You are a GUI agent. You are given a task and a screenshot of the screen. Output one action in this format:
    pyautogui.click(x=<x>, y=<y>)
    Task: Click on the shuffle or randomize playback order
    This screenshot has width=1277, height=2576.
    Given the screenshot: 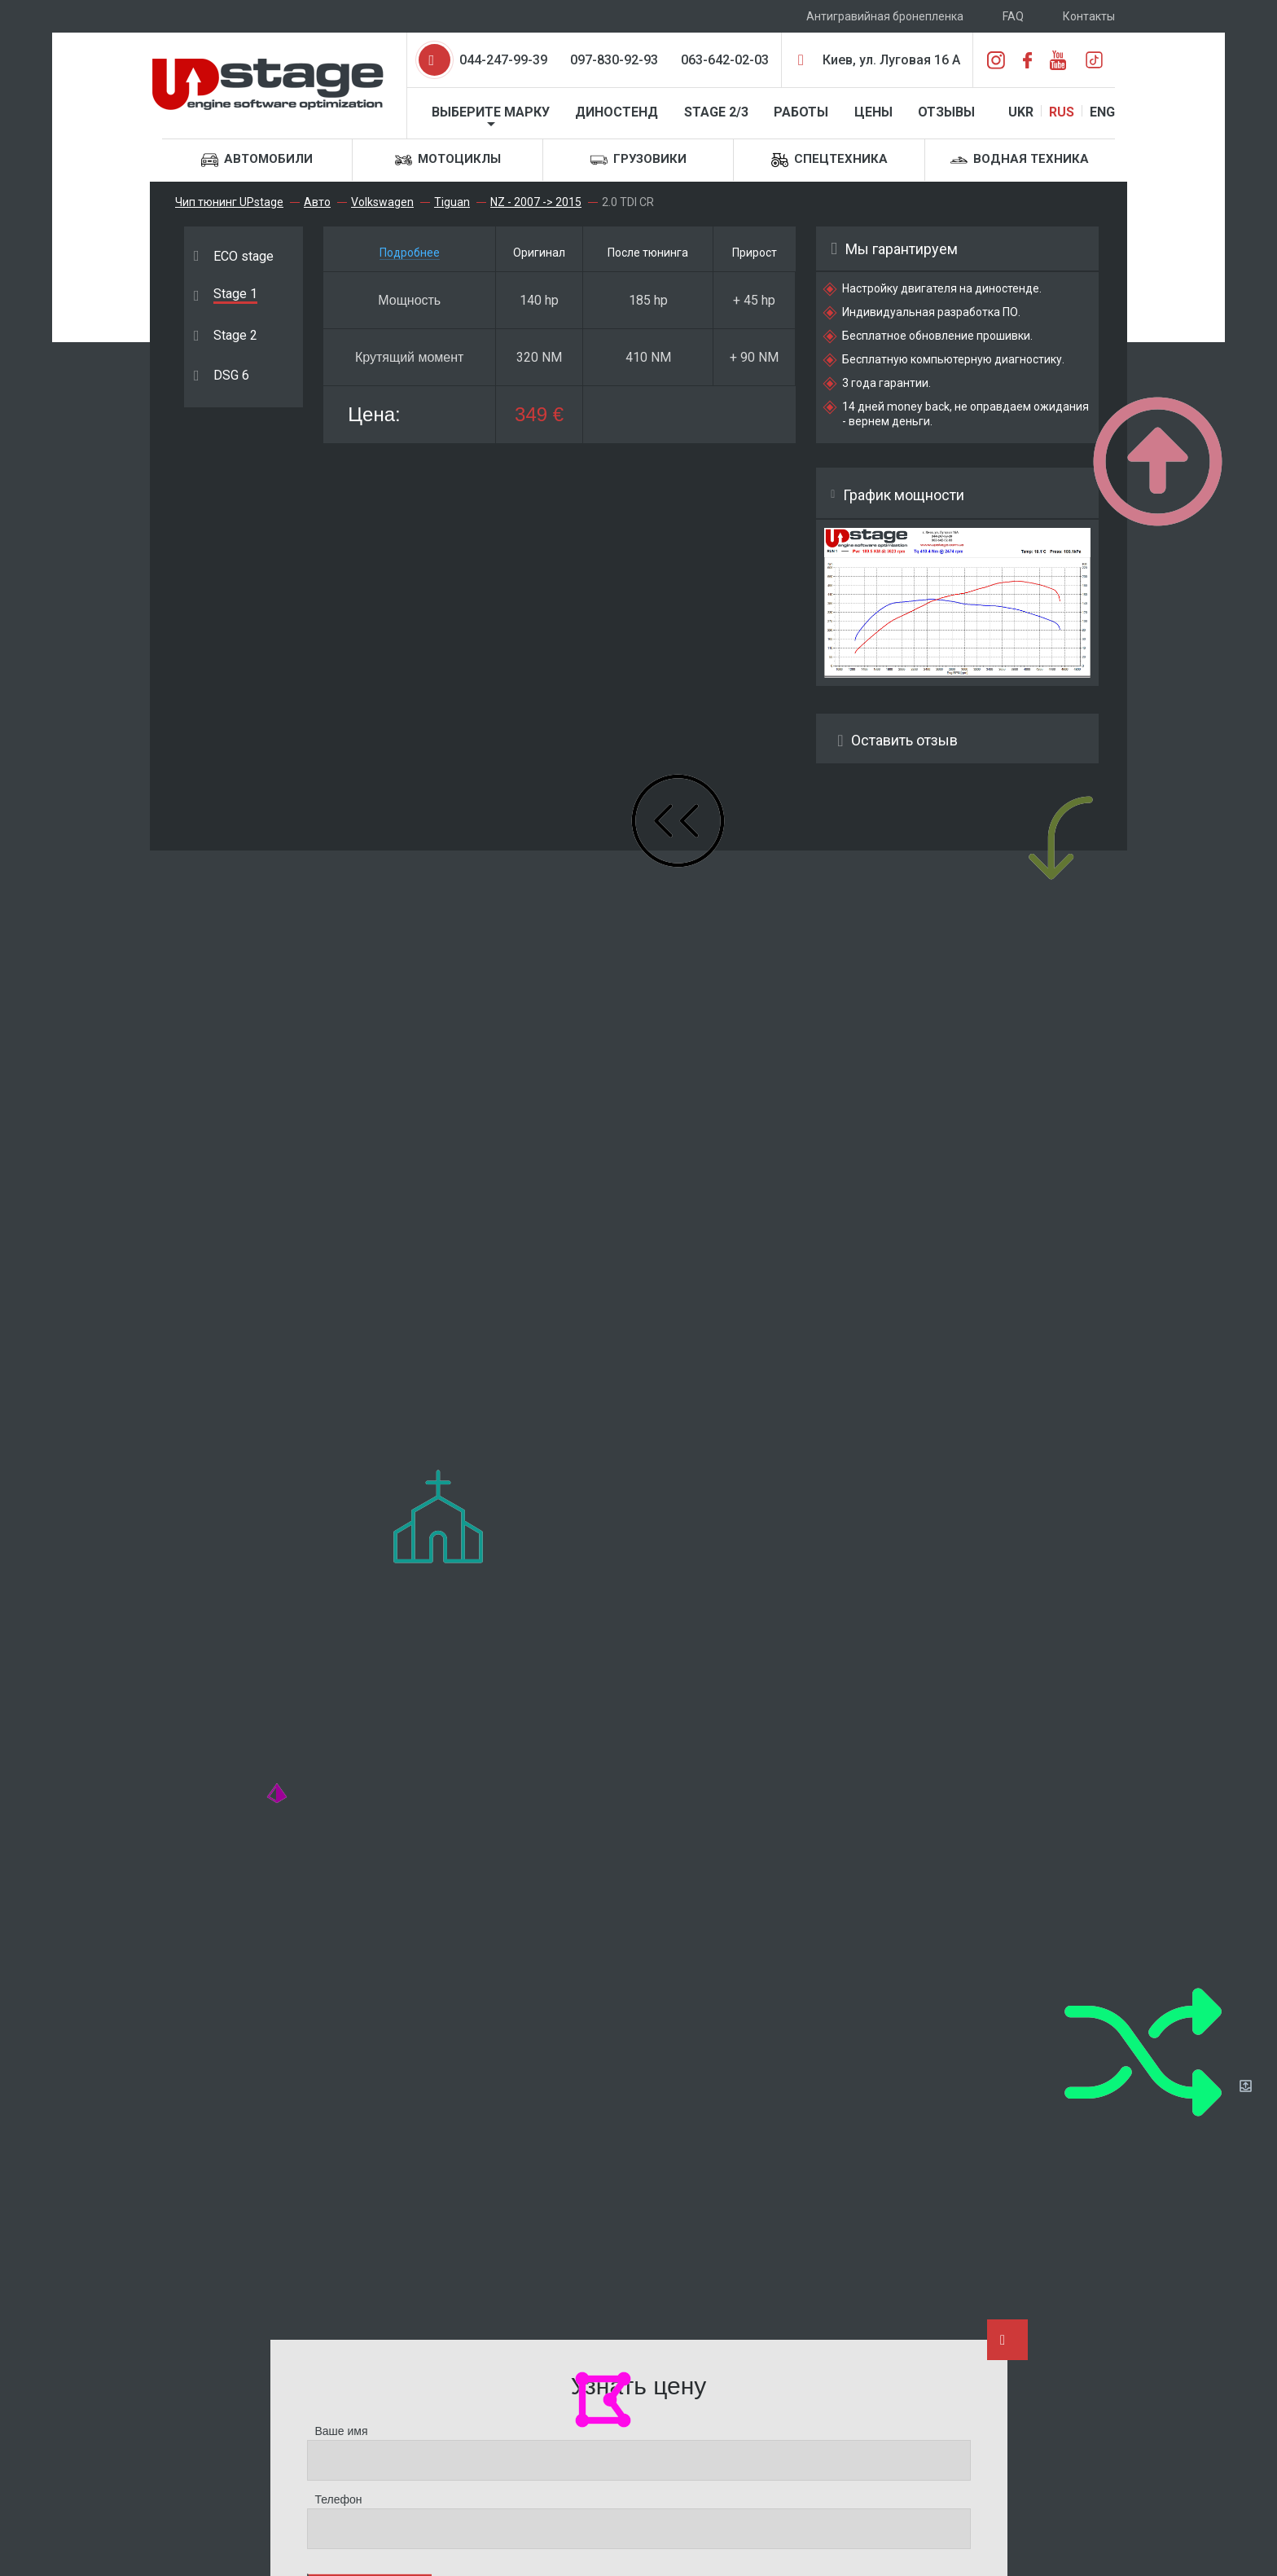 What is the action you would take?
    pyautogui.click(x=1140, y=2052)
    